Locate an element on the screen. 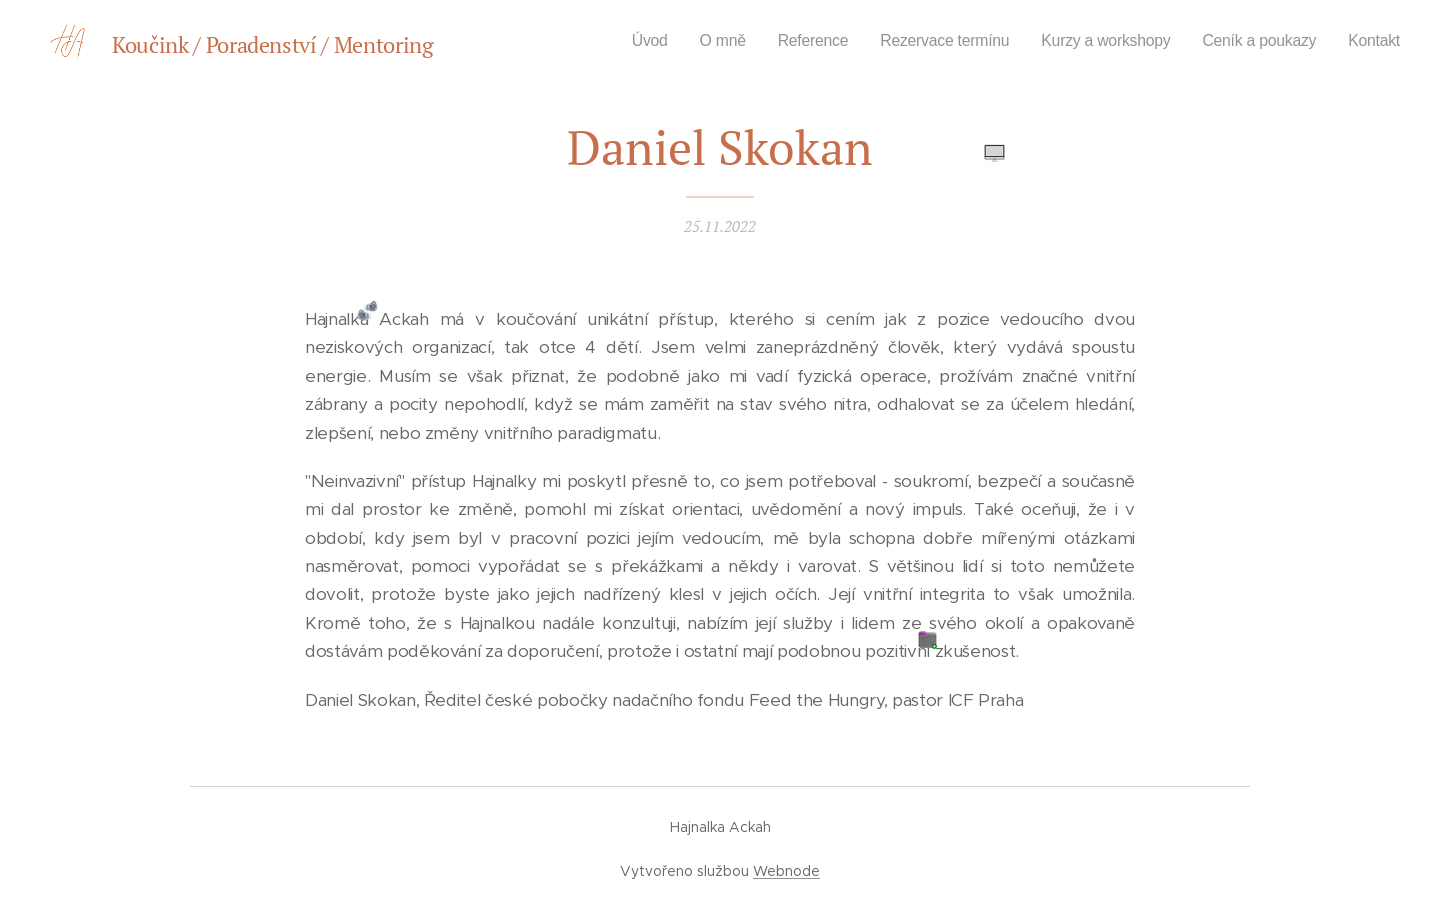 Image resolution: width=1440 pixels, height=913 pixels. navigate to your iMac in the sidebar is located at coordinates (994, 153).